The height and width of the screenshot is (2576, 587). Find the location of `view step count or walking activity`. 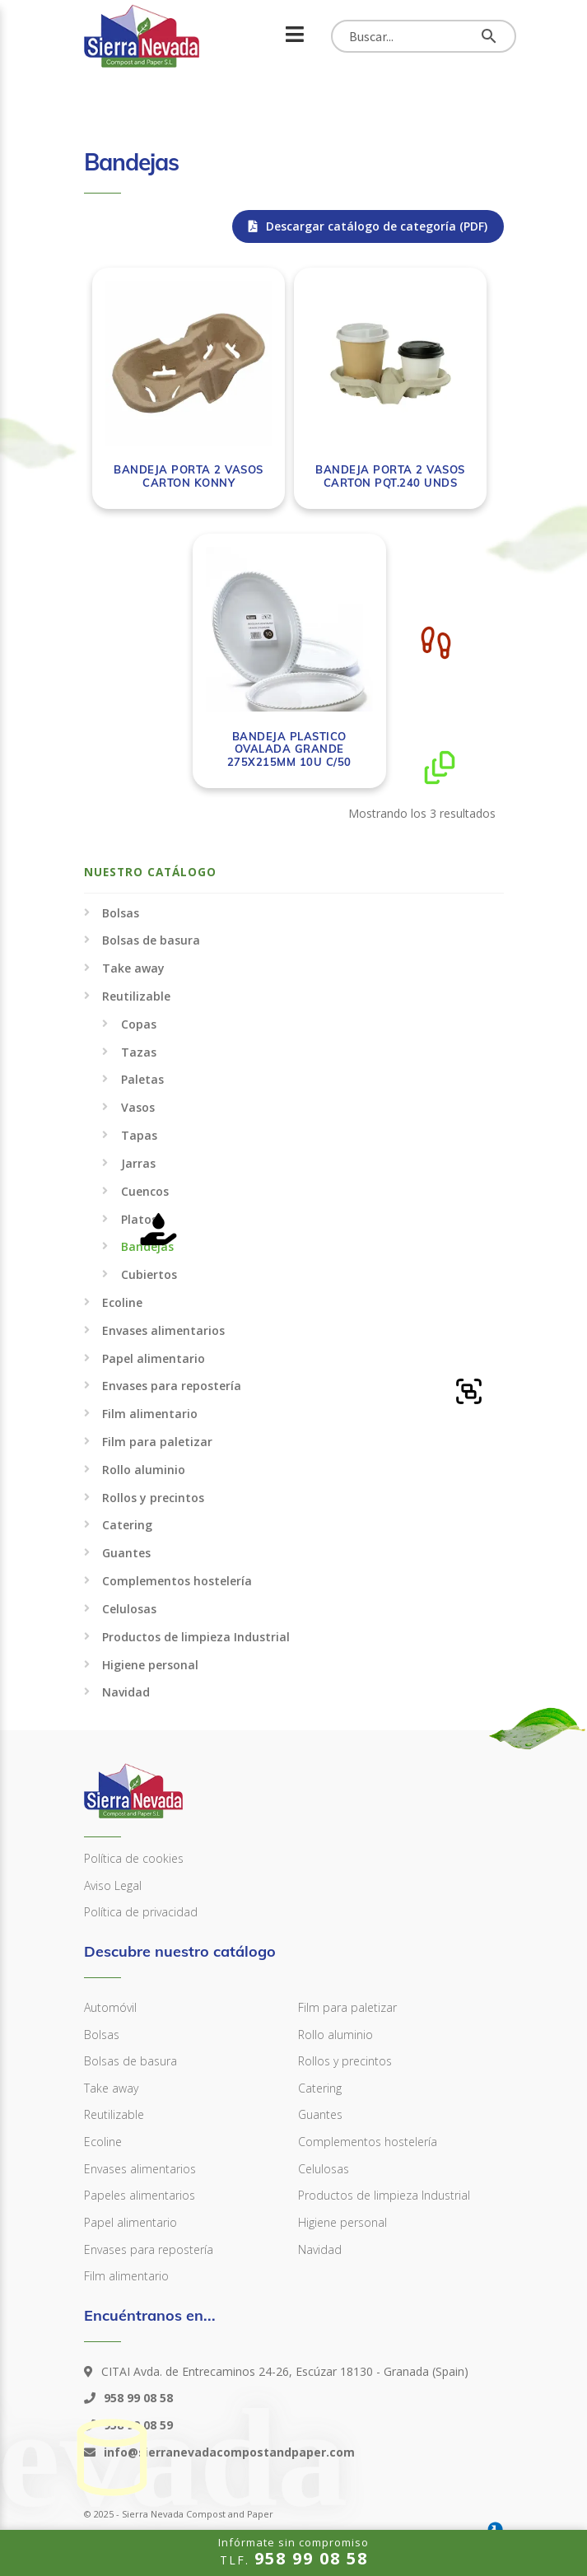

view step count or walking activity is located at coordinates (436, 642).